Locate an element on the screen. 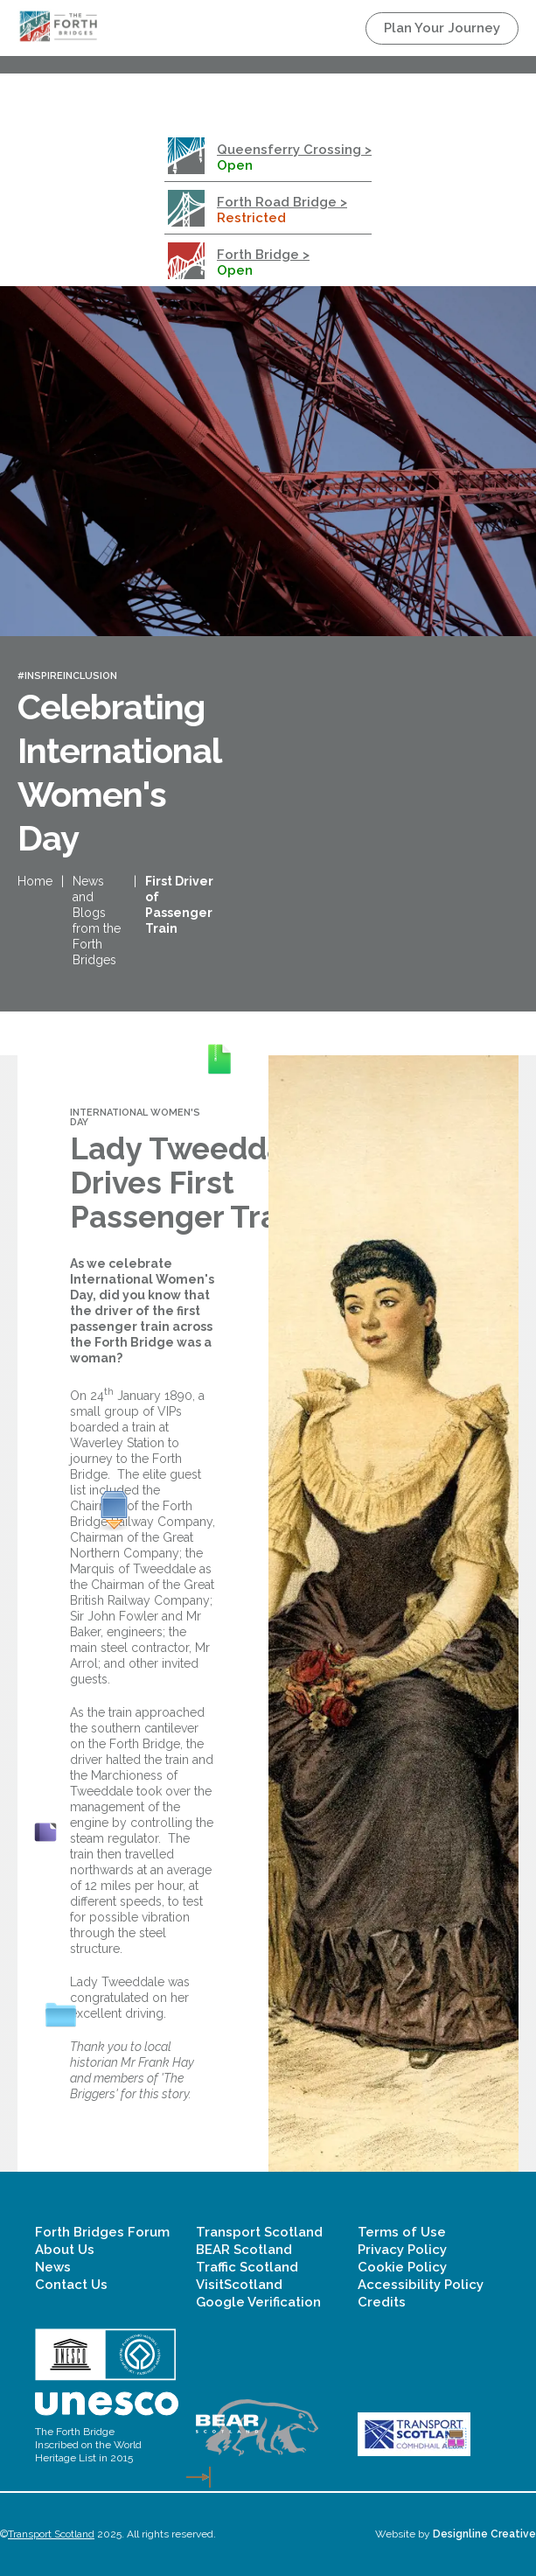 This screenshot has width=536, height=2576. select all items in the current view is located at coordinates (456, 2438).